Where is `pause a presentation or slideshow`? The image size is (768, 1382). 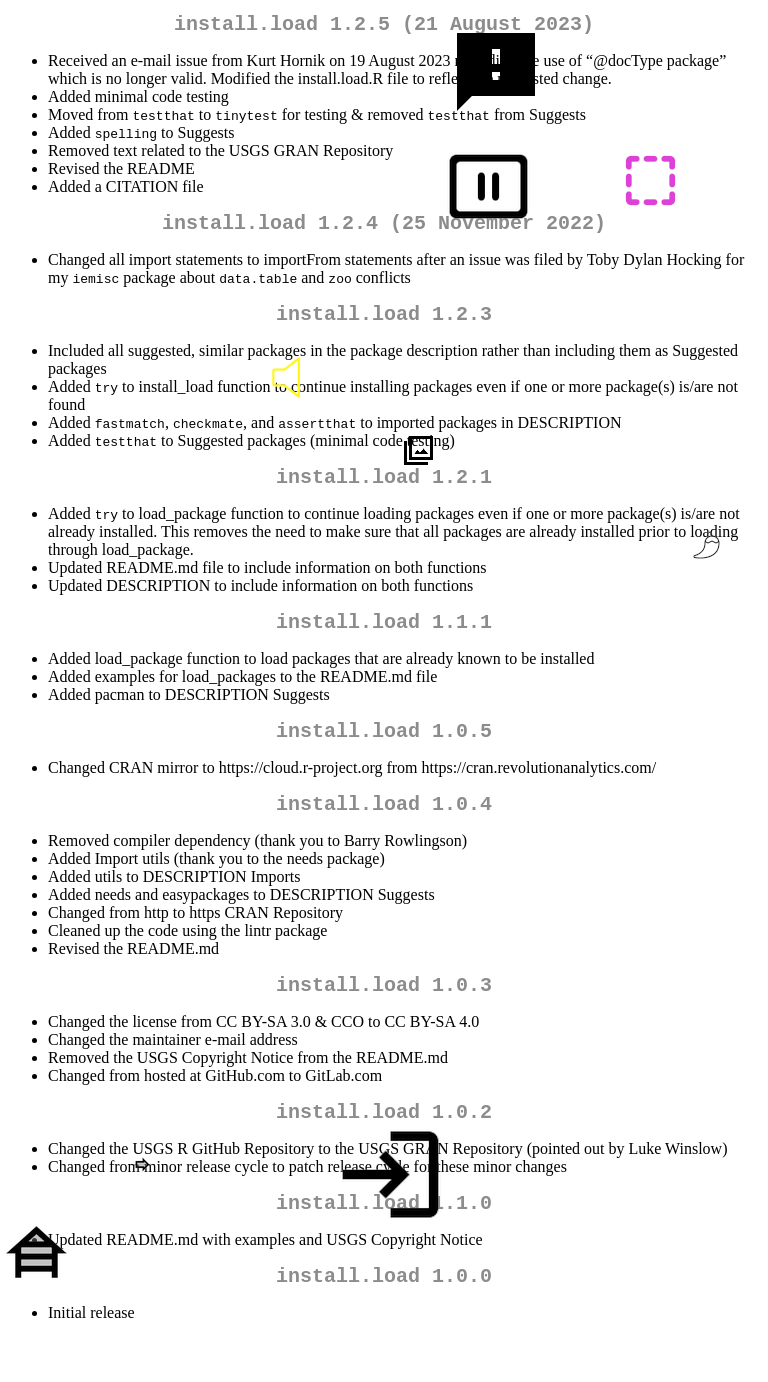 pause a presentation or slideshow is located at coordinates (488, 186).